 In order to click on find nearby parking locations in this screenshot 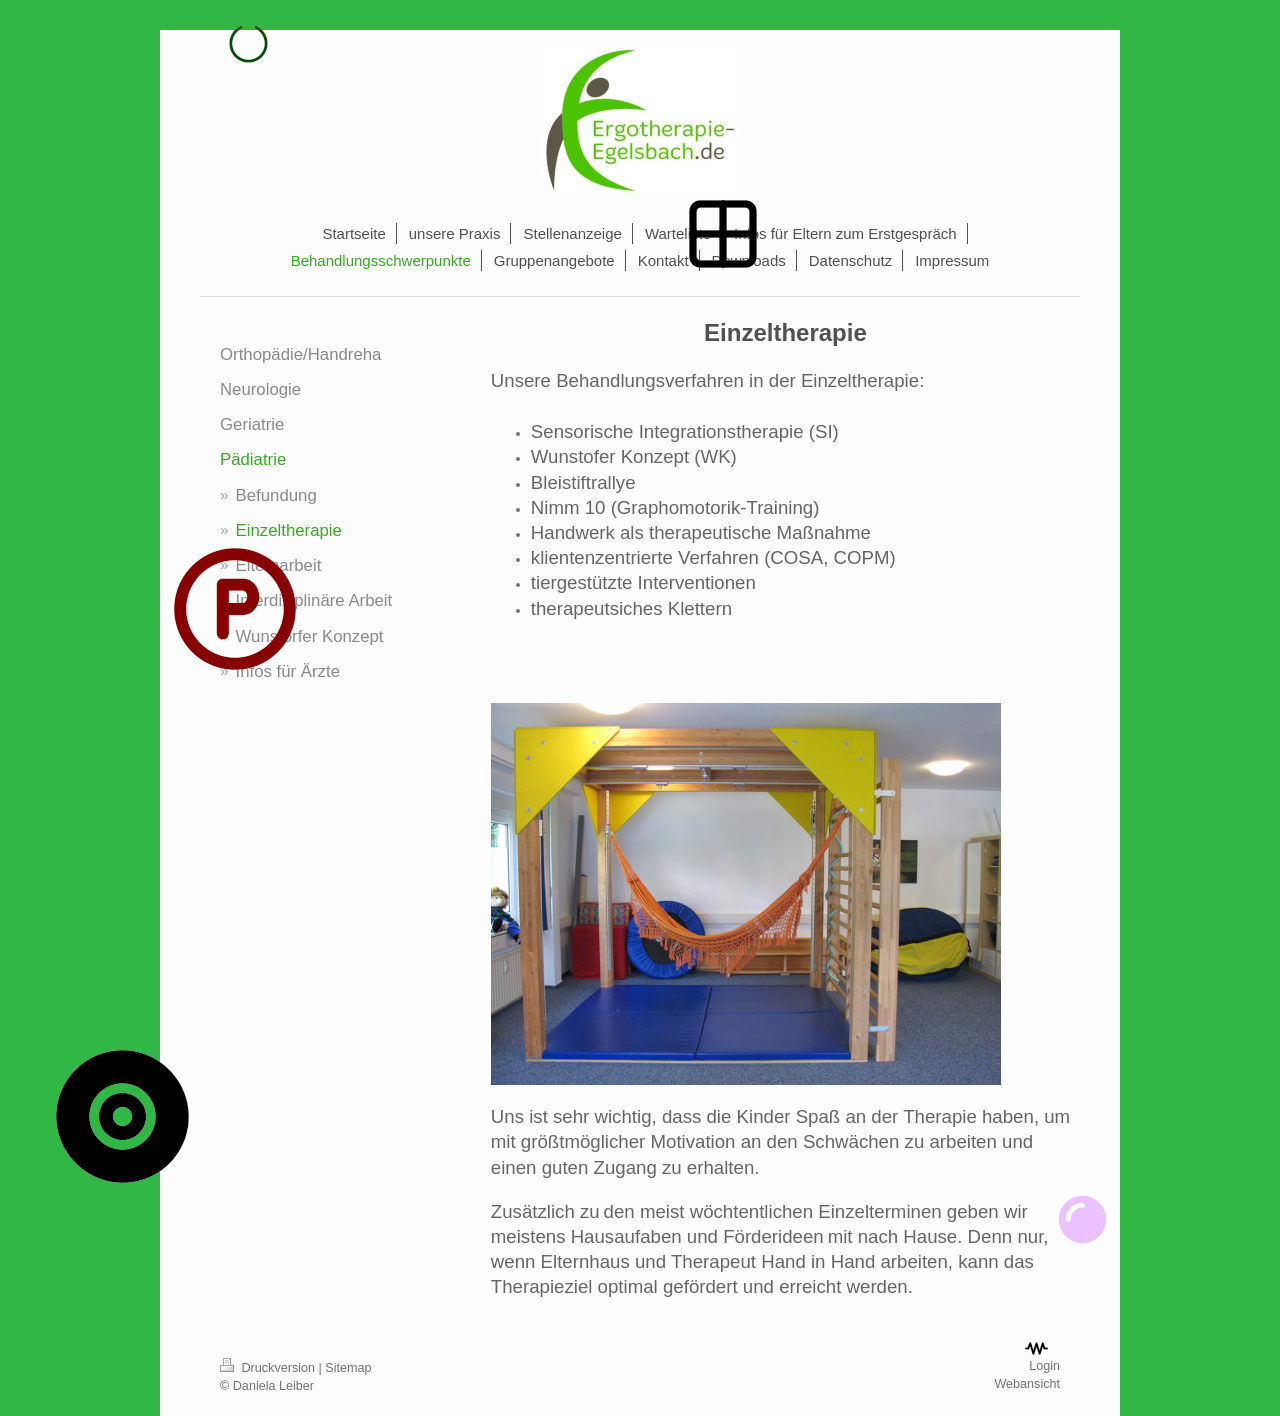, I will do `click(235, 609)`.